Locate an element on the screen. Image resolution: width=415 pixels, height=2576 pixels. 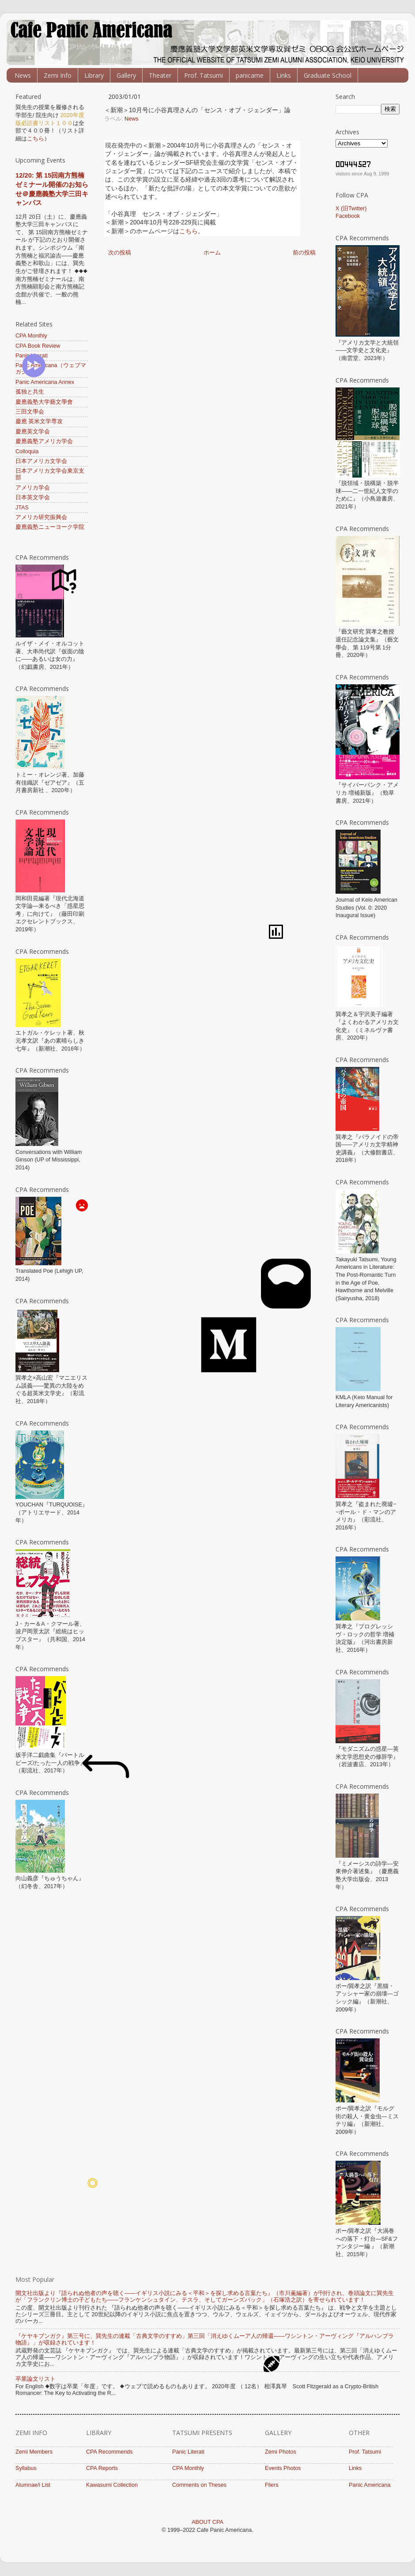
insert a chart or graph into a document is located at coordinates (276, 932).